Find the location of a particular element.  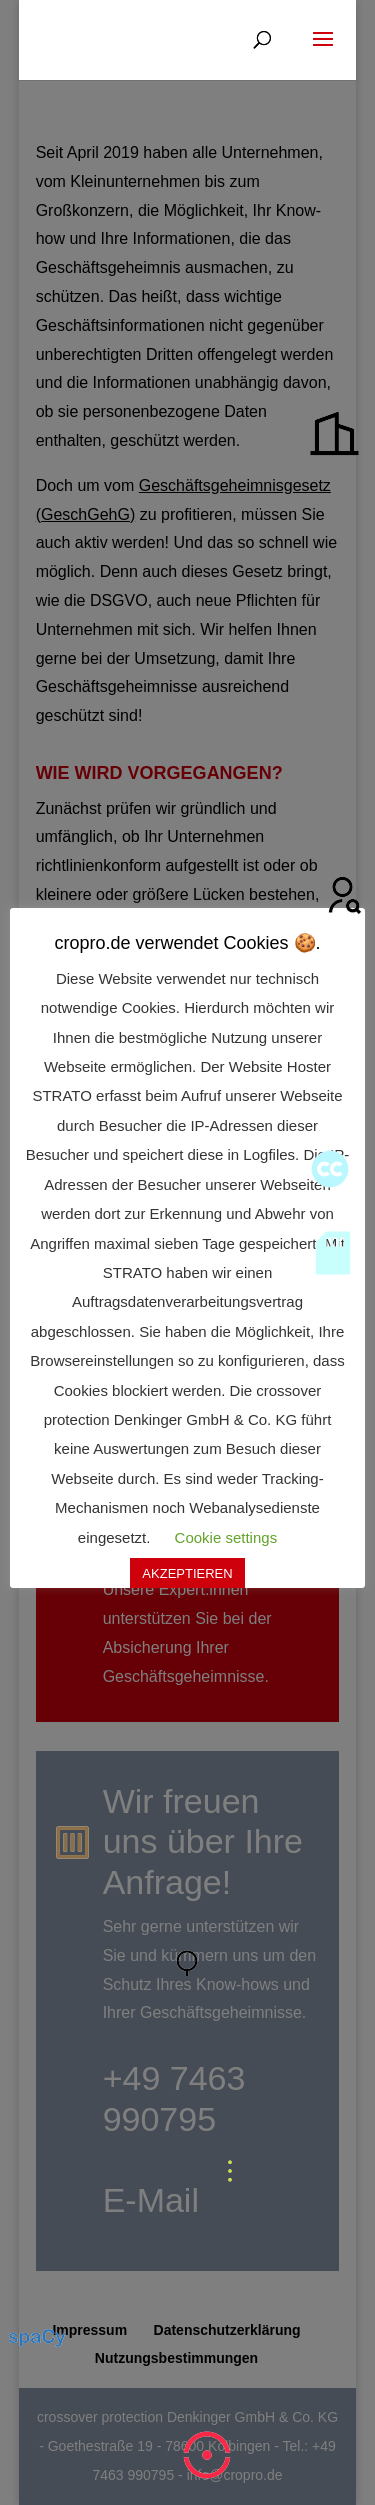

access external storage is located at coordinates (333, 1253).